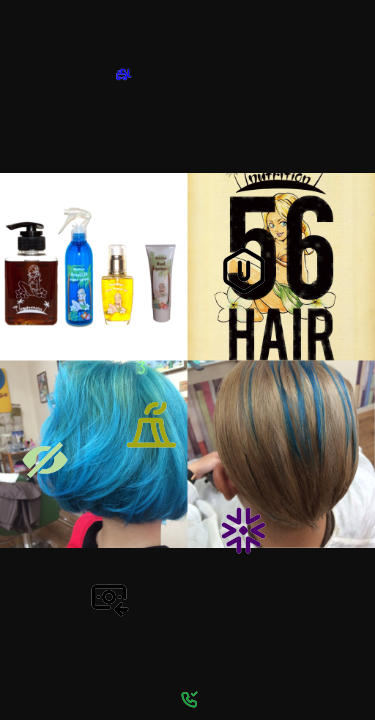 This screenshot has height=720, width=375. What do you see at coordinates (244, 271) in the screenshot?
I see `indicates a user or account badge` at bounding box center [244, 271].